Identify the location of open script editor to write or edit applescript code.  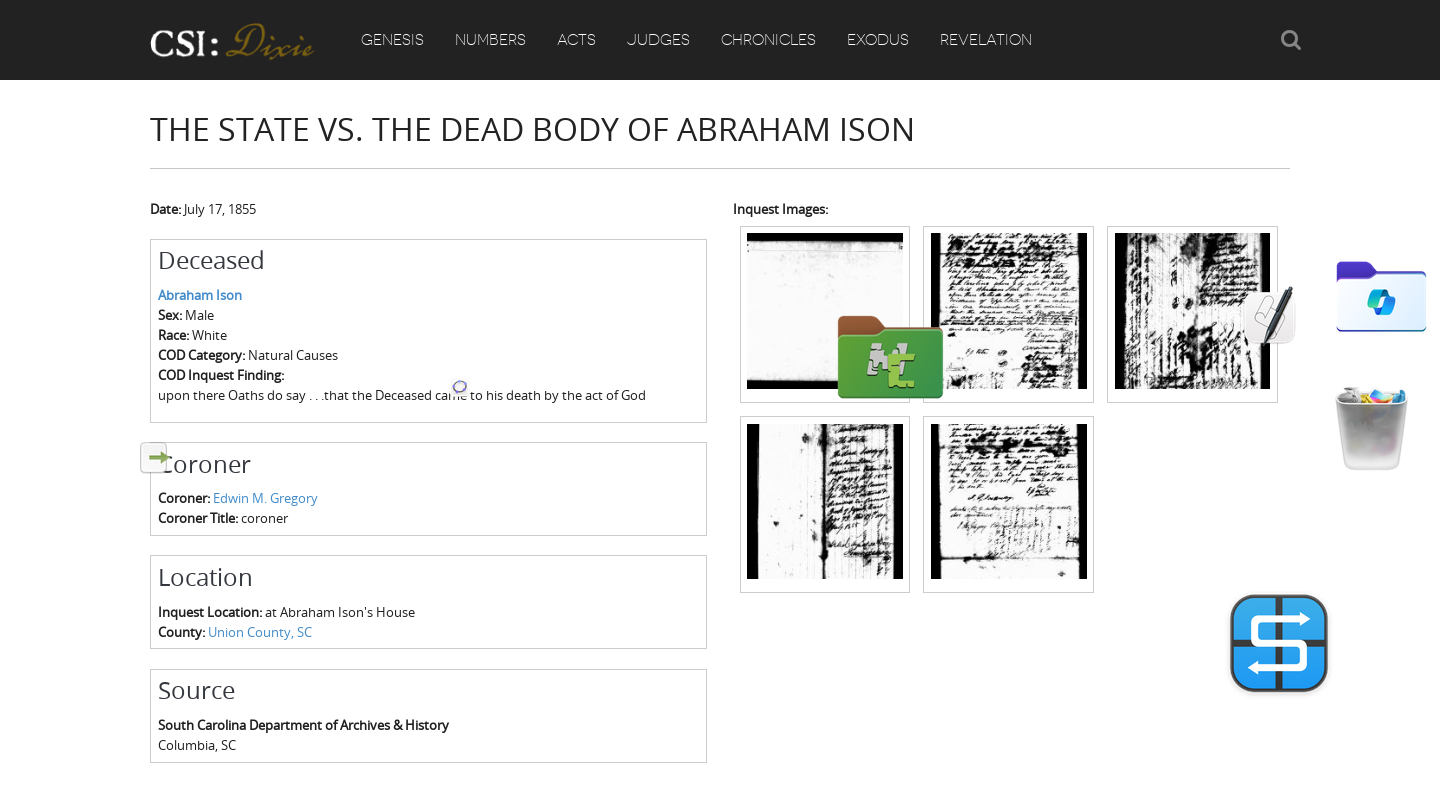
(1269, 317).